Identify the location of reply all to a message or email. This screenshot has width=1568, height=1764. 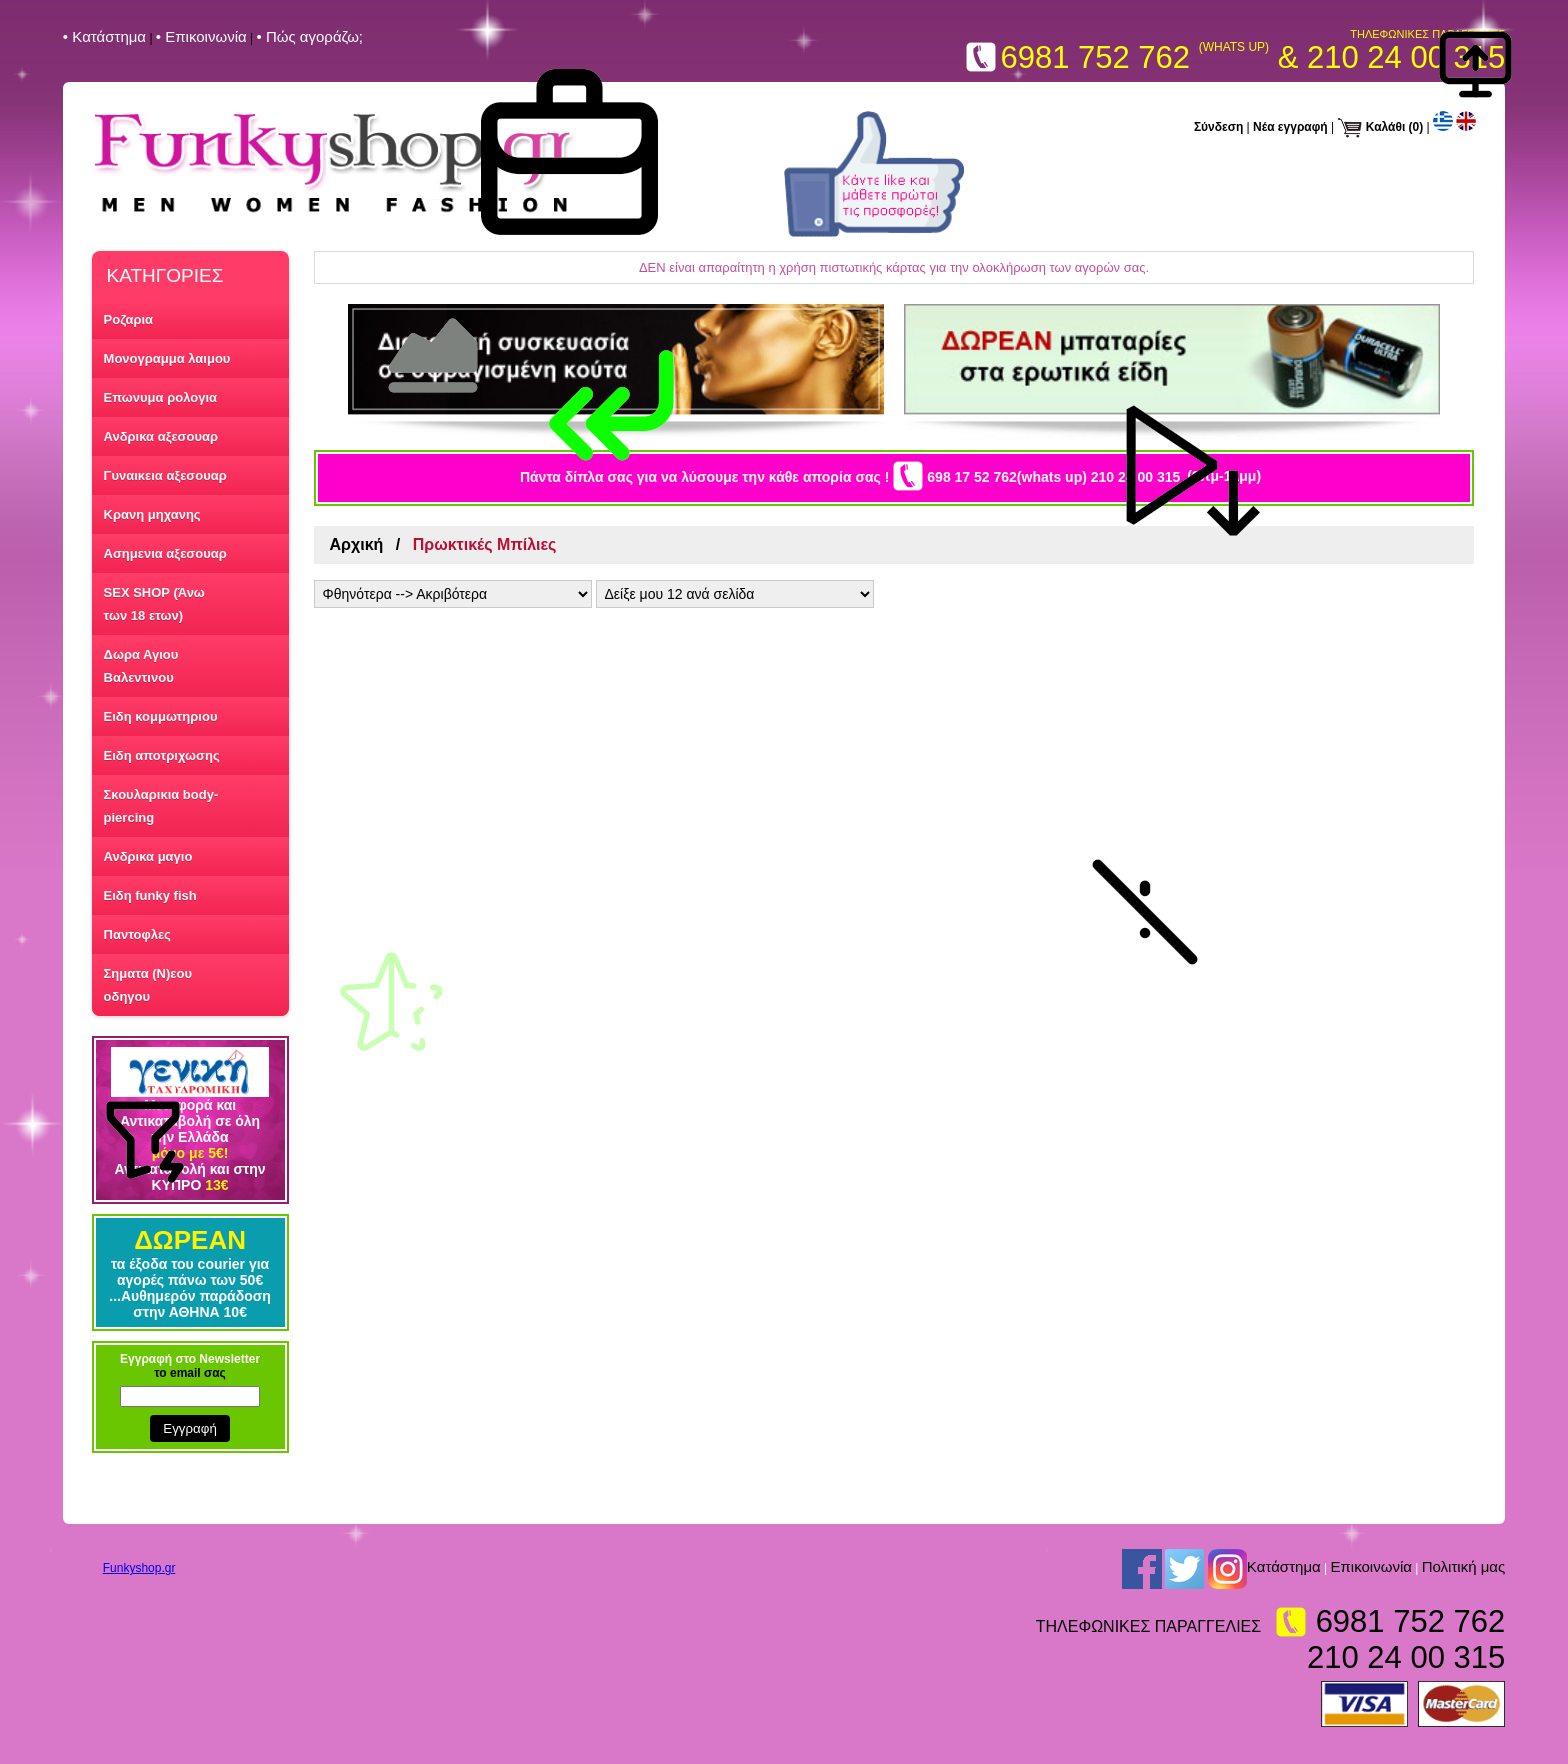
(615, 409).